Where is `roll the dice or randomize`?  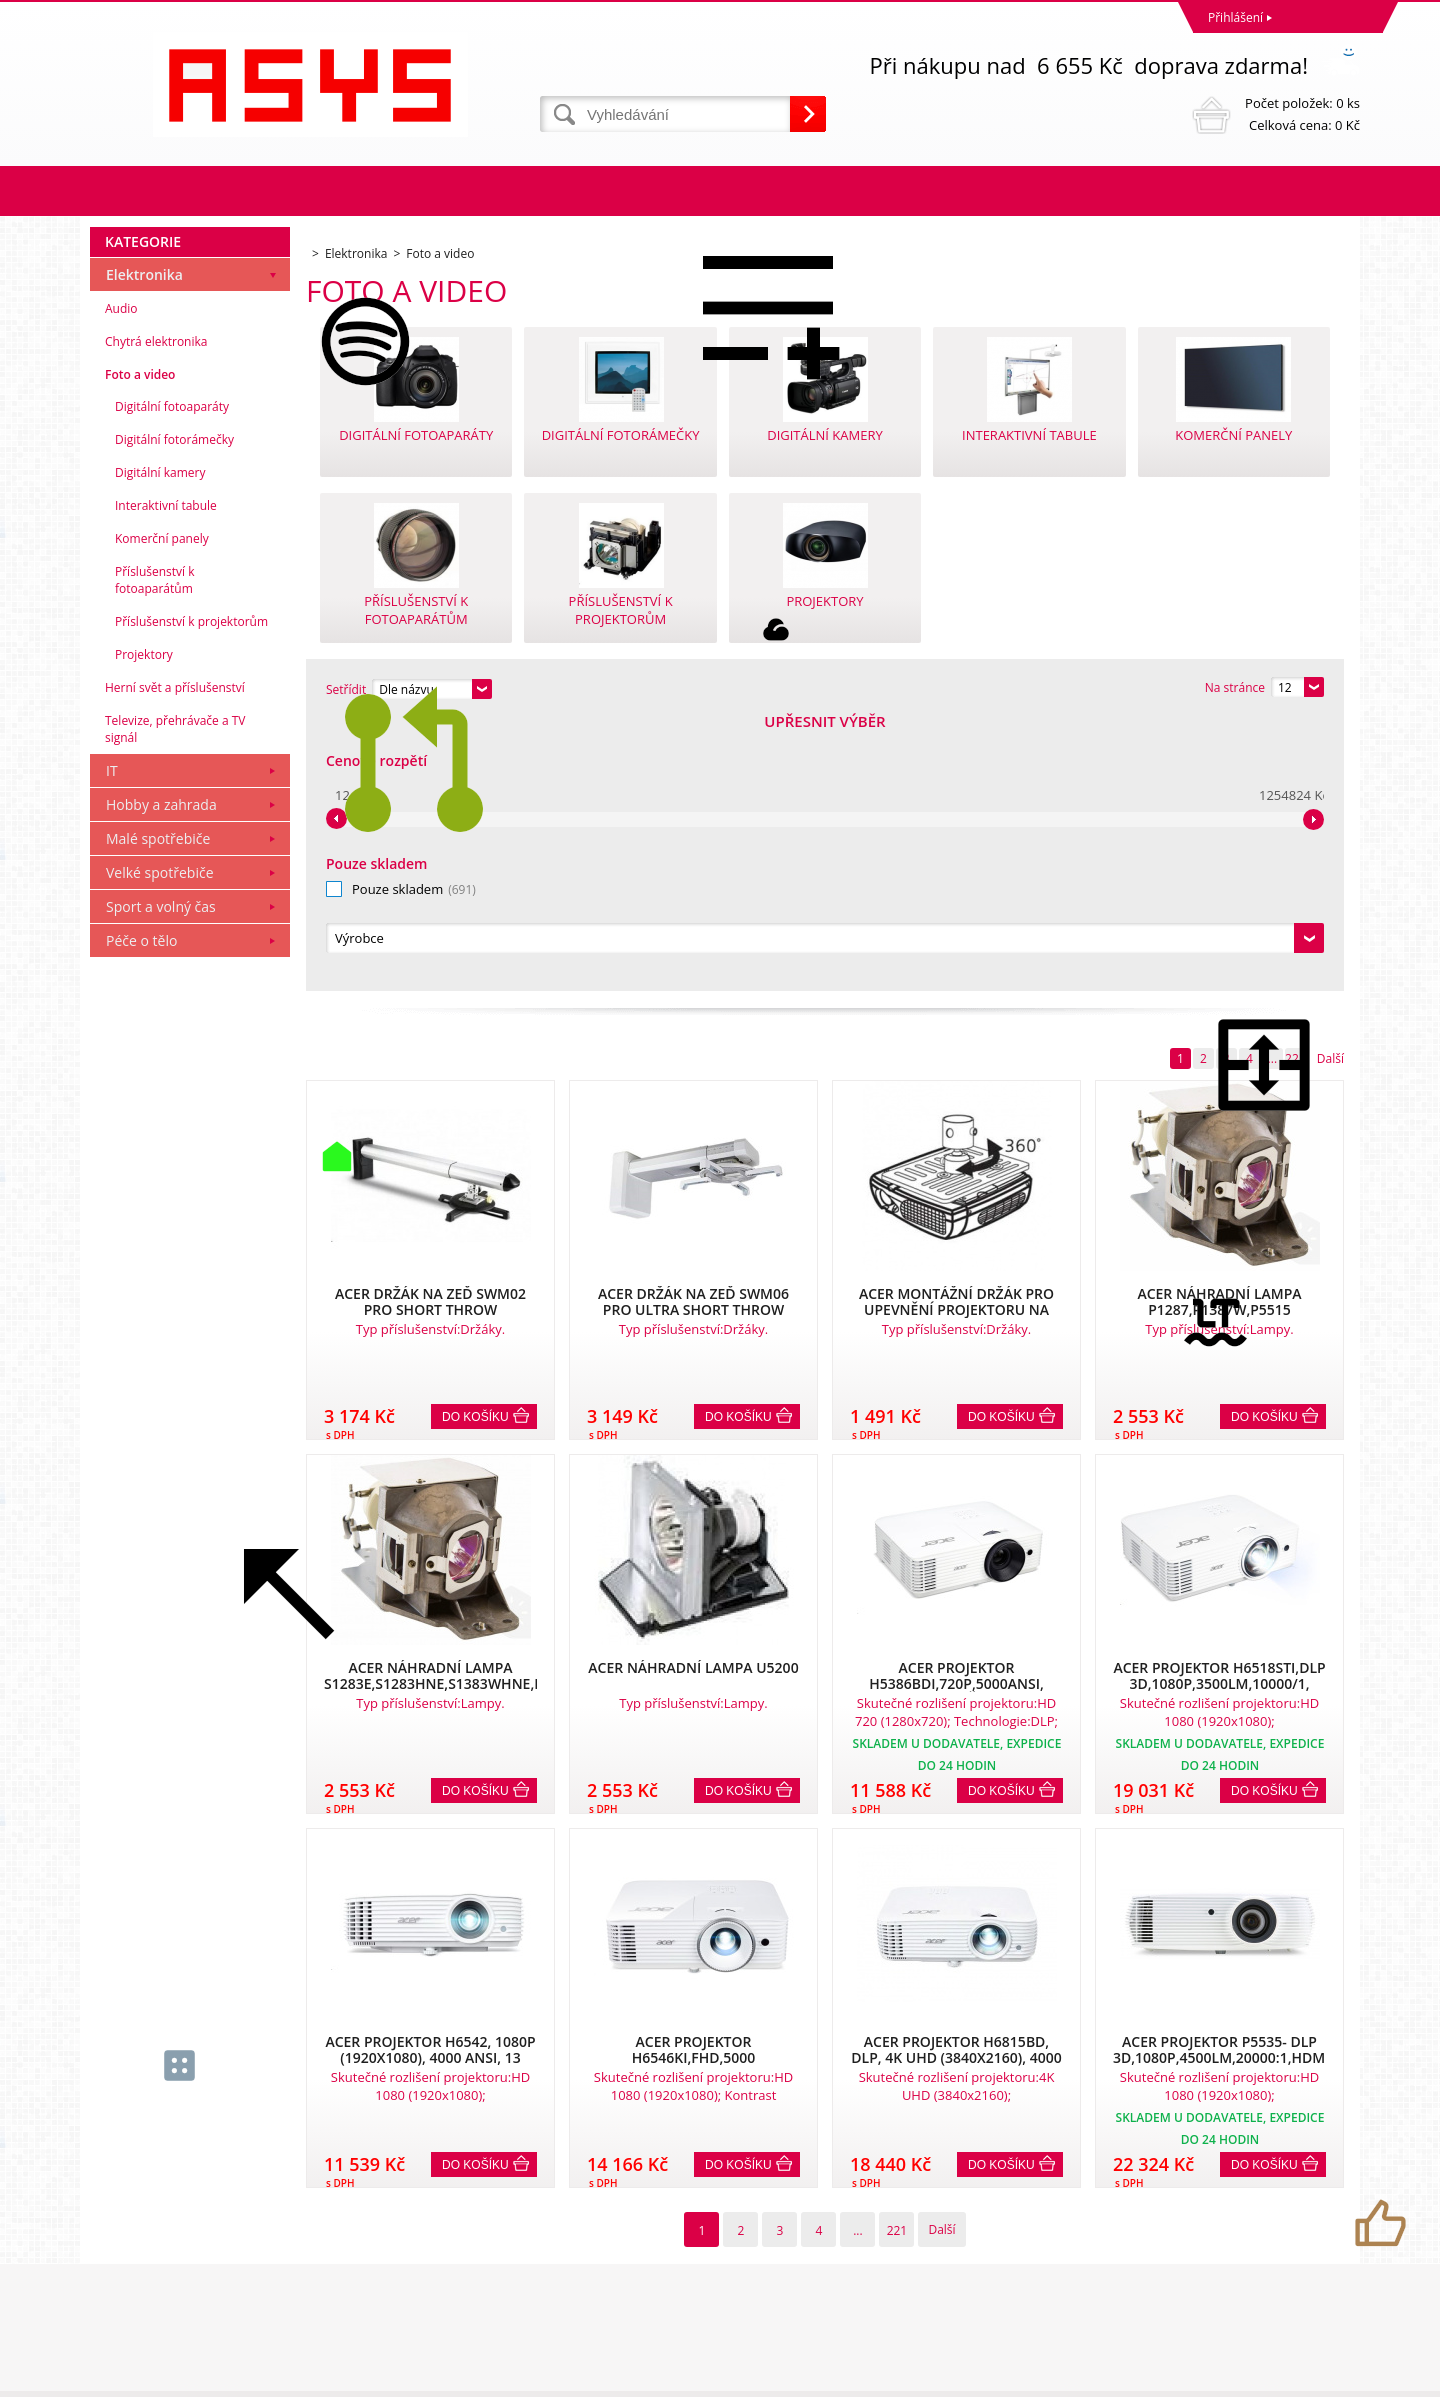 roll the dice or randomize is located at coordinates (179, 2065).